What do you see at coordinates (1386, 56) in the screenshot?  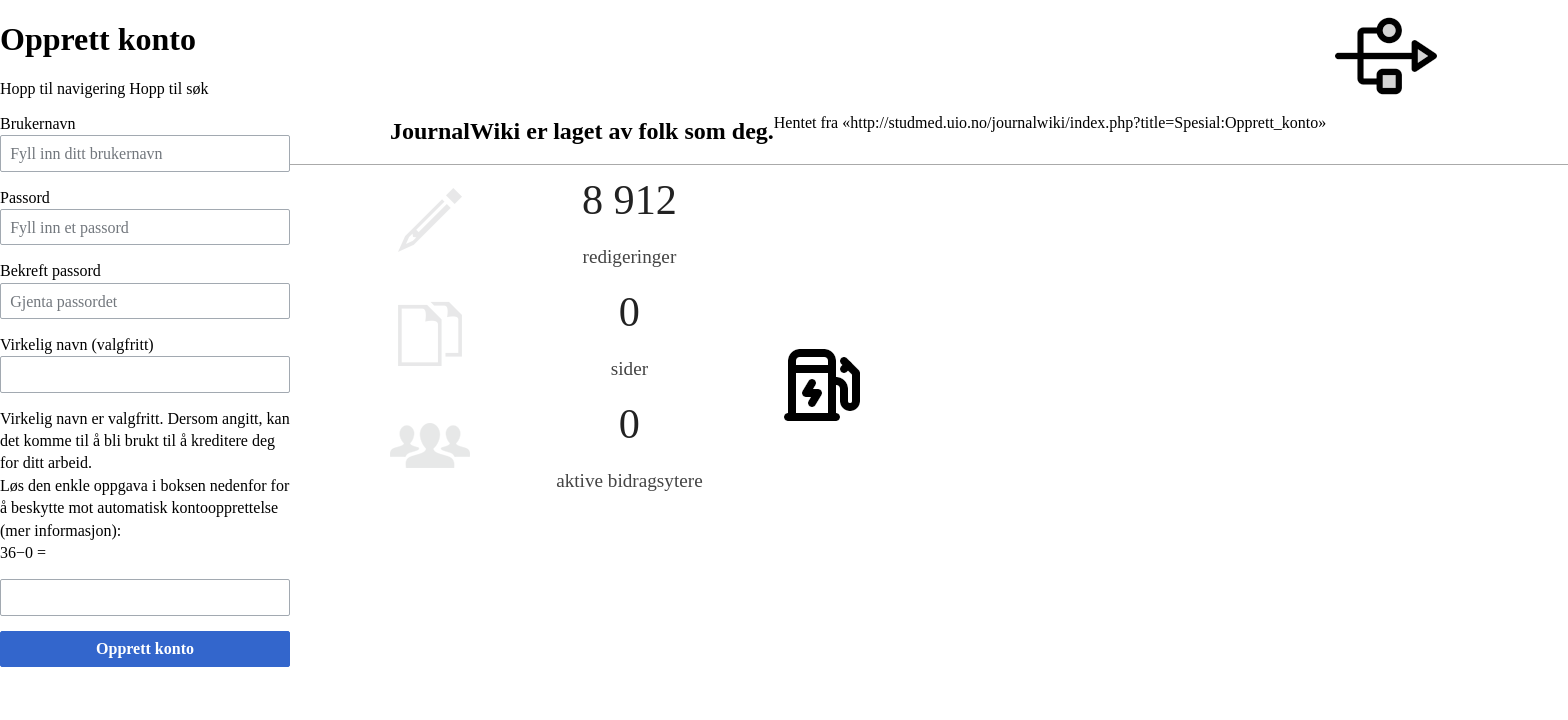 I see `connect a USB device` at bounding box center [1386, 56].